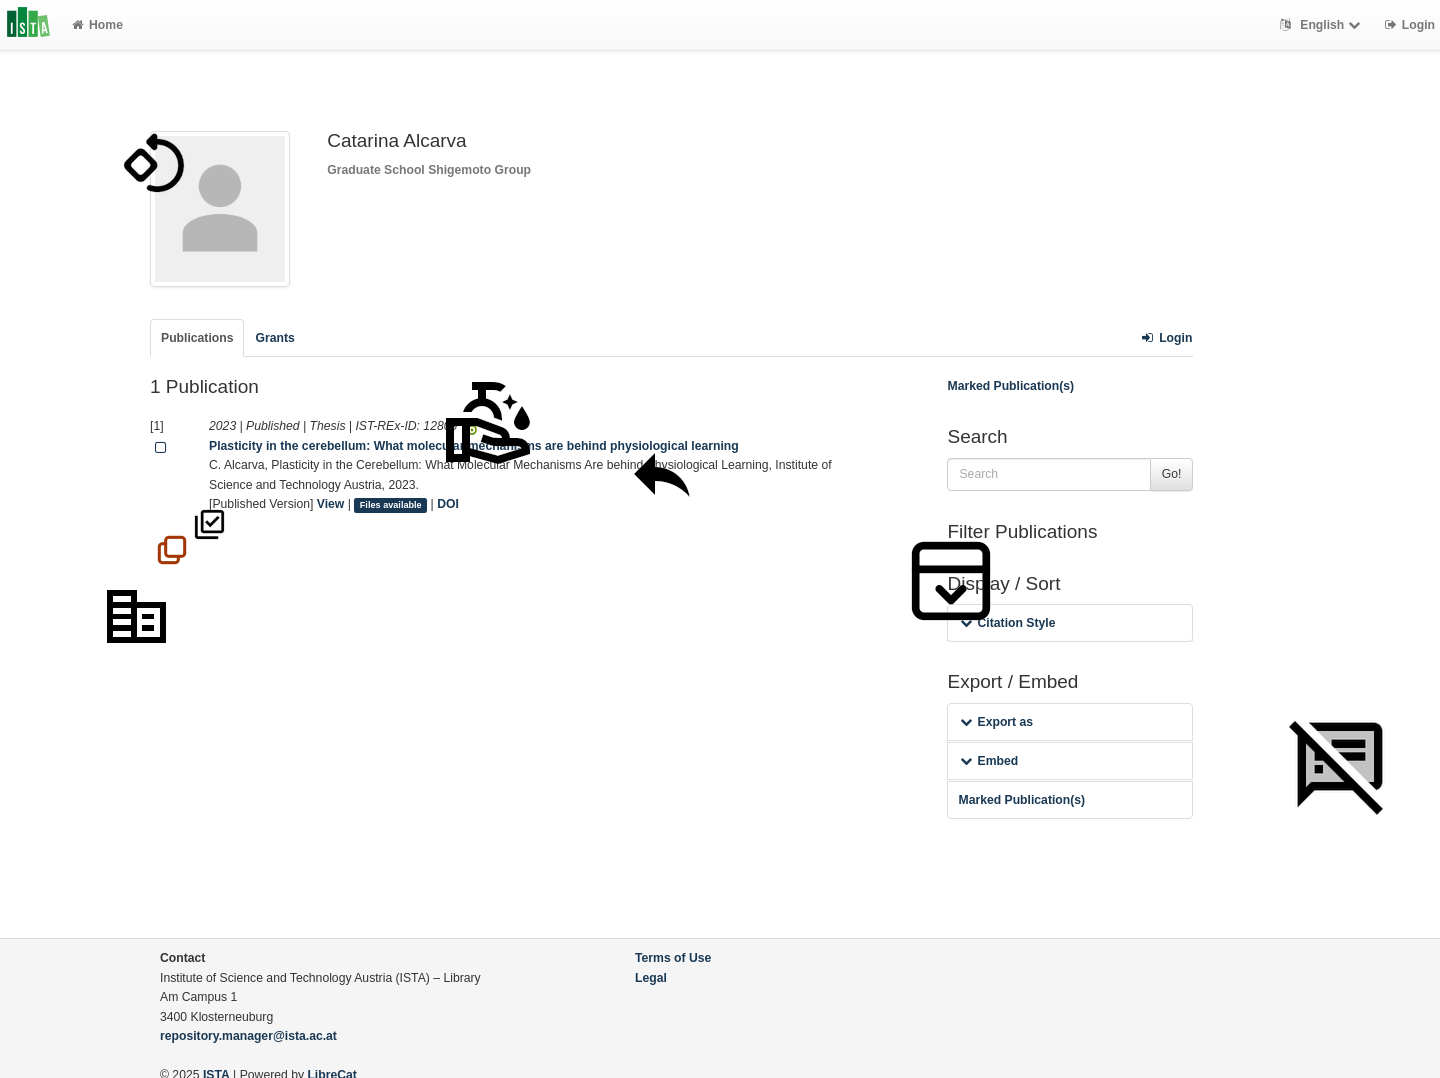 The width and height of the screenshot is (1440, 1078). Describe the element at coordinates (1340, 765) in the screenshot. I see `mute or disable speaker notes` at that location.